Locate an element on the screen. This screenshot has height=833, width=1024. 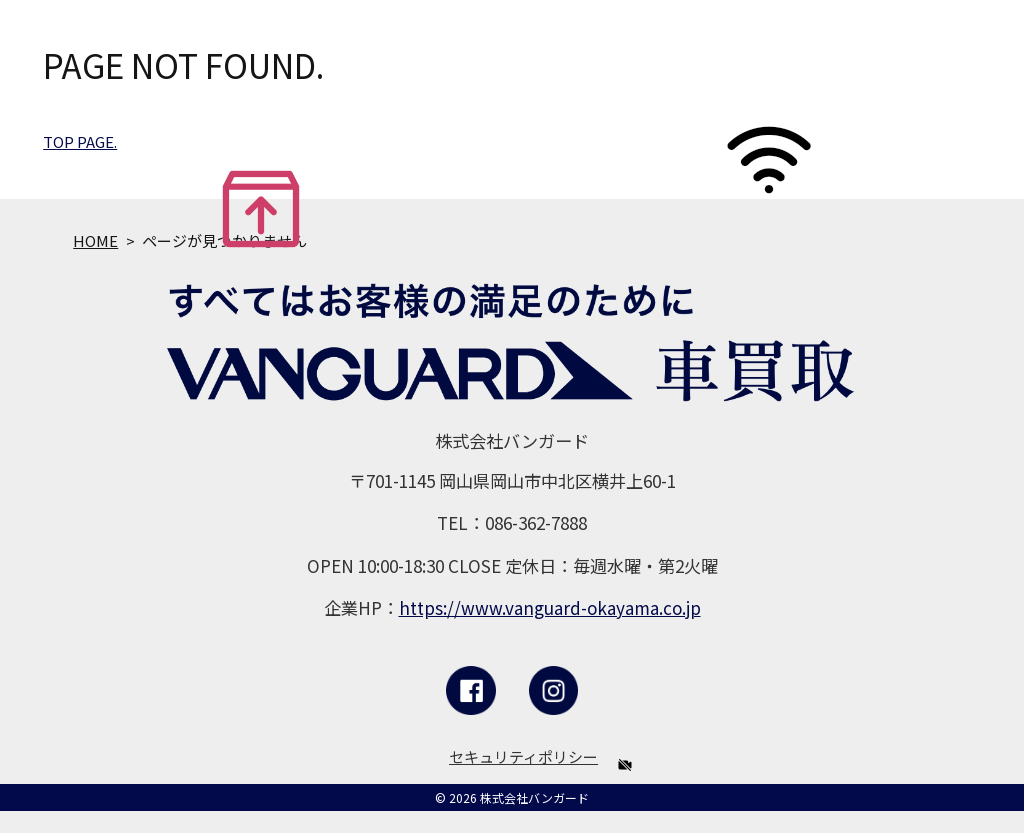
turn off camera or disable video is located at coordinates (625, 765).